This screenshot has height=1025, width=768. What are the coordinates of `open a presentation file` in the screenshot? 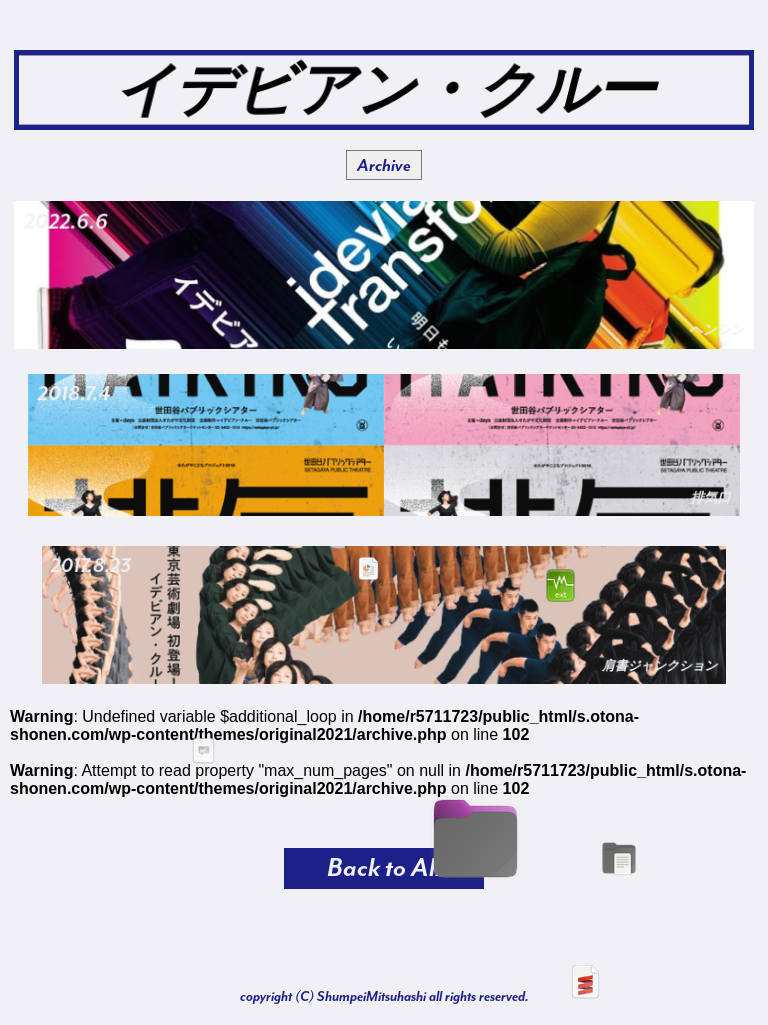 It's located at (368, 568).